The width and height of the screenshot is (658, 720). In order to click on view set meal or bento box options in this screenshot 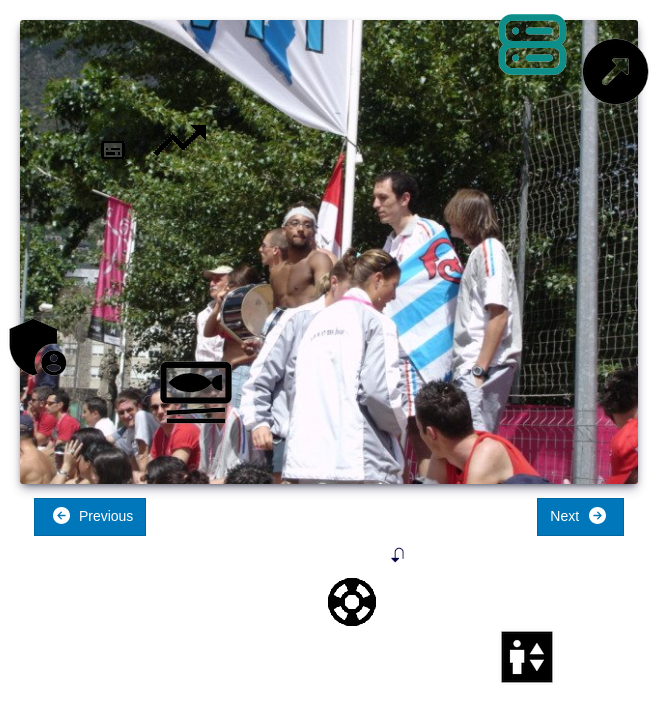, I will do `click(196, 394)`.